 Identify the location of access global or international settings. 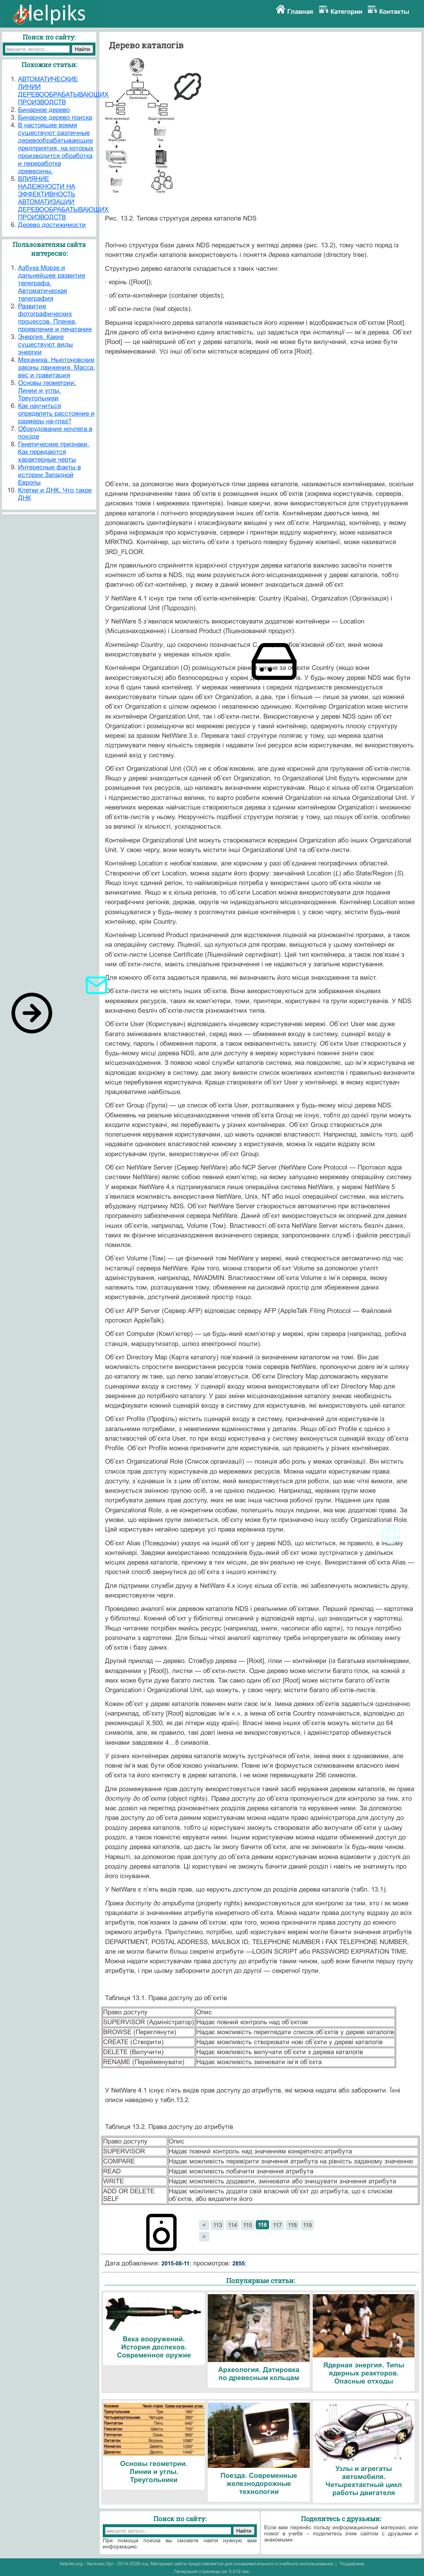
(391, 1534).